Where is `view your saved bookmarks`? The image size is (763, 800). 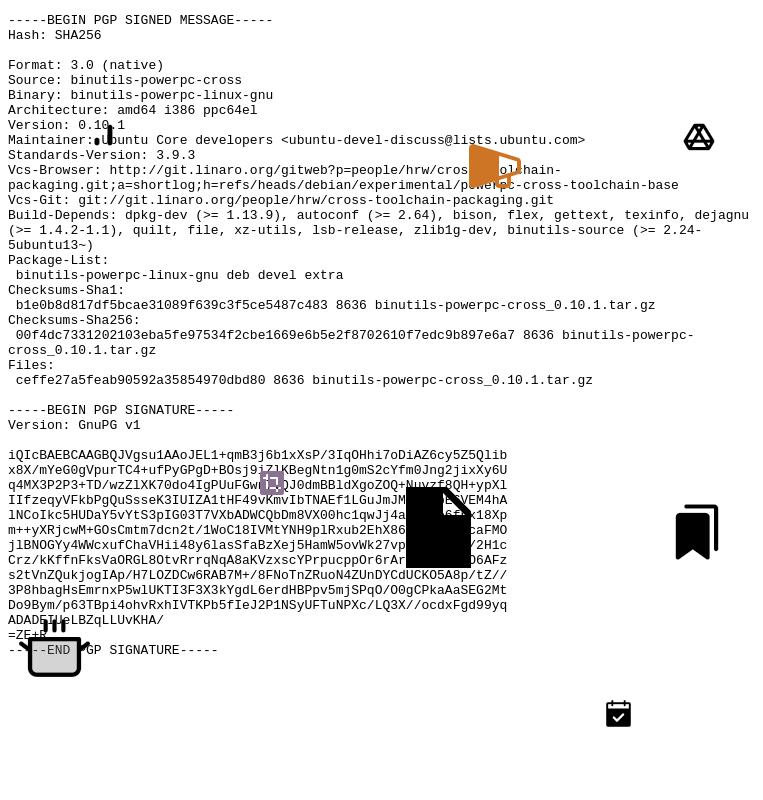
view your saved bookmarks is located at coordinates (697, 532).